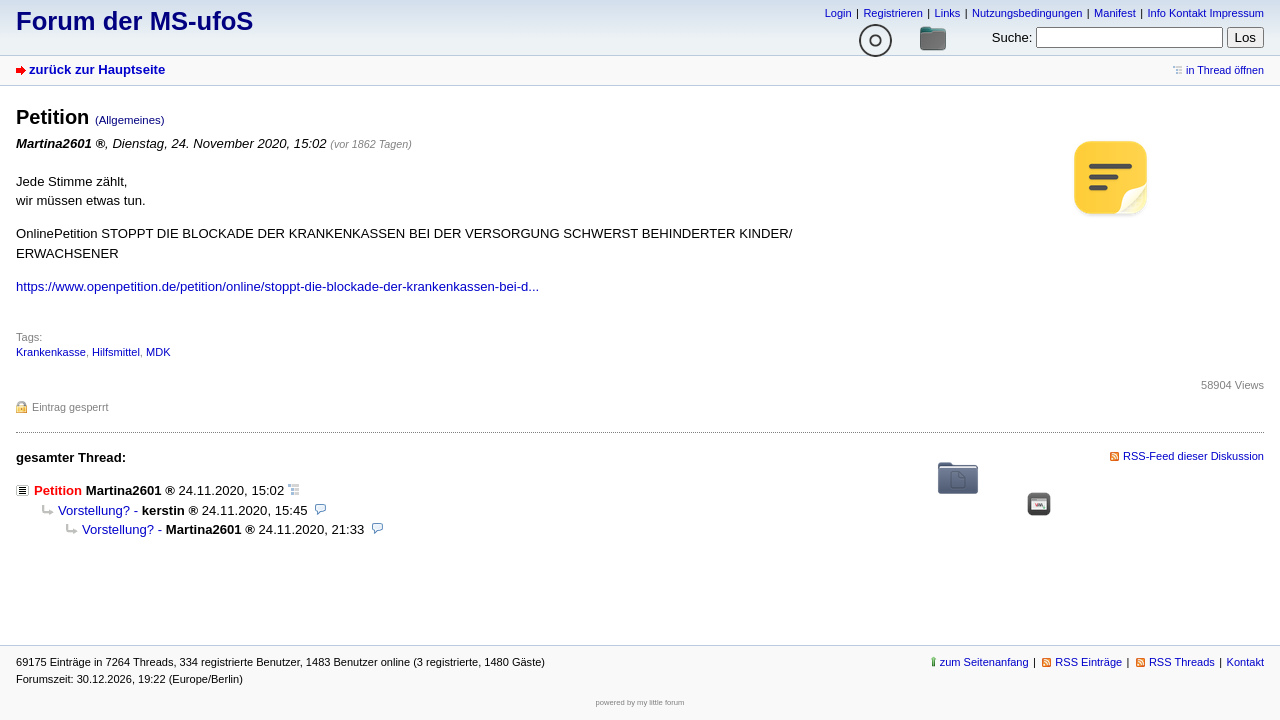  What do you see at coordinates (933, 38) in the screenshot?
I see `open folder to view contents` at bounding box center [933, 38].